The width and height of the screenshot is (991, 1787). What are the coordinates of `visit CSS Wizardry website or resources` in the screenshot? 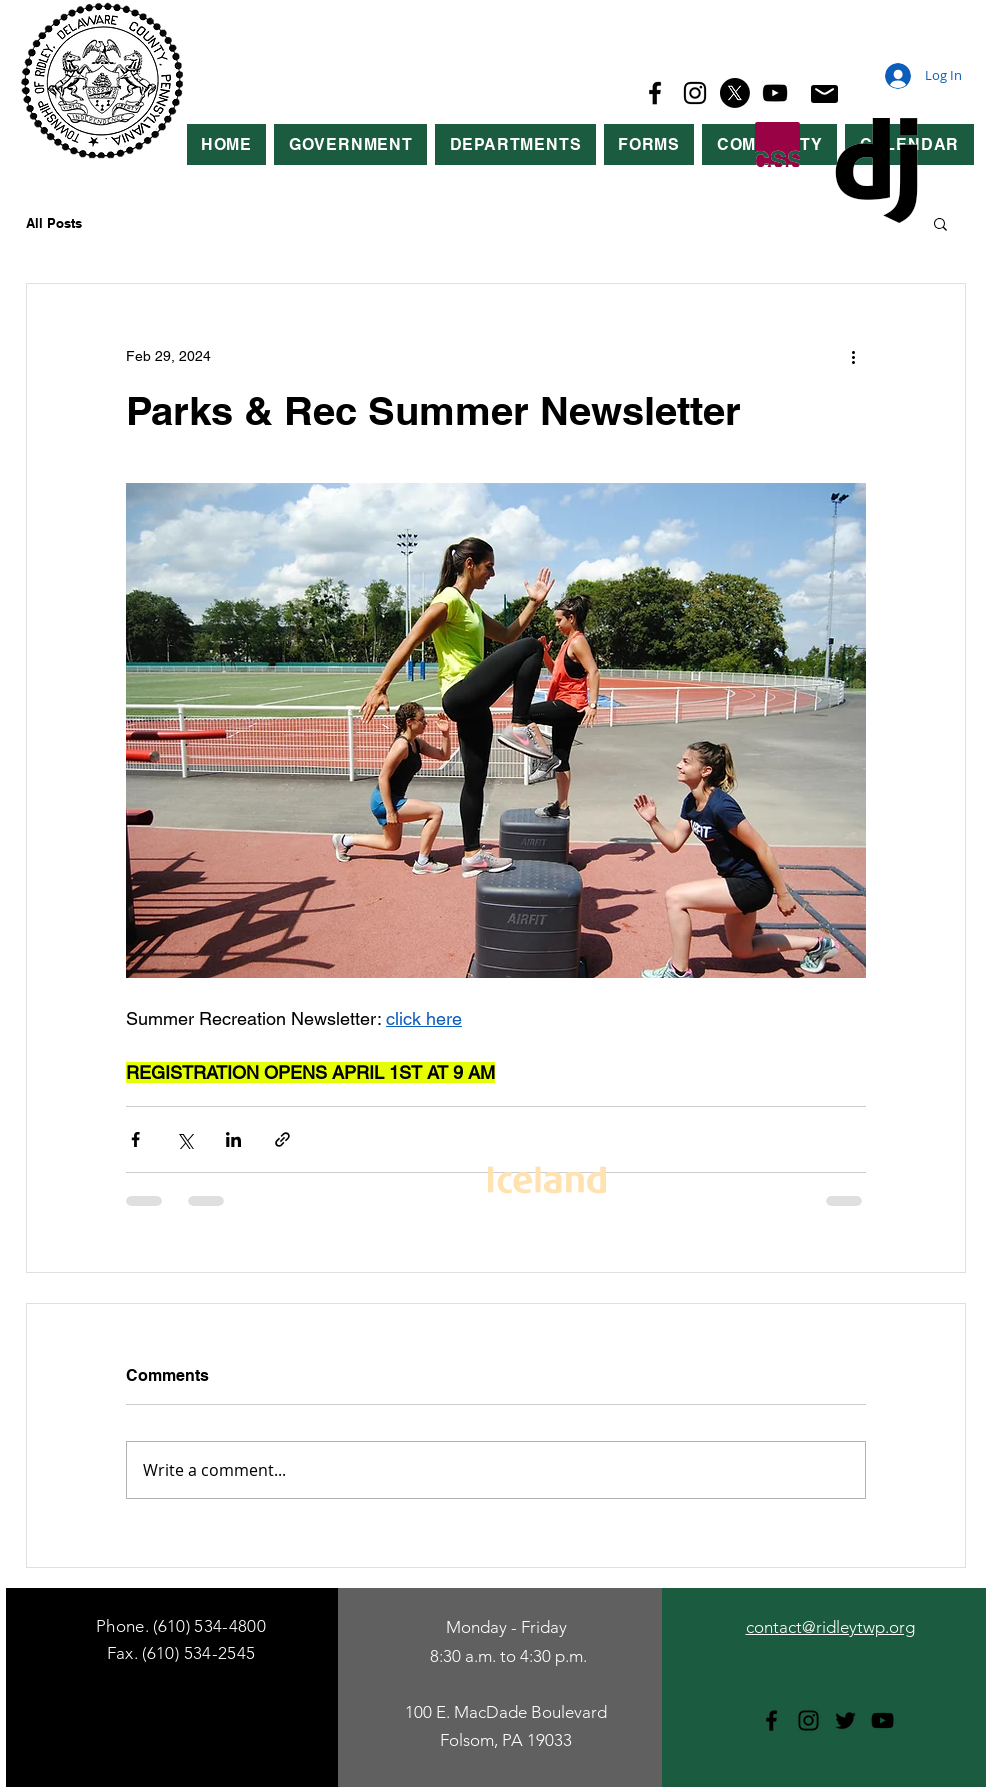 It's located at (777, 144).